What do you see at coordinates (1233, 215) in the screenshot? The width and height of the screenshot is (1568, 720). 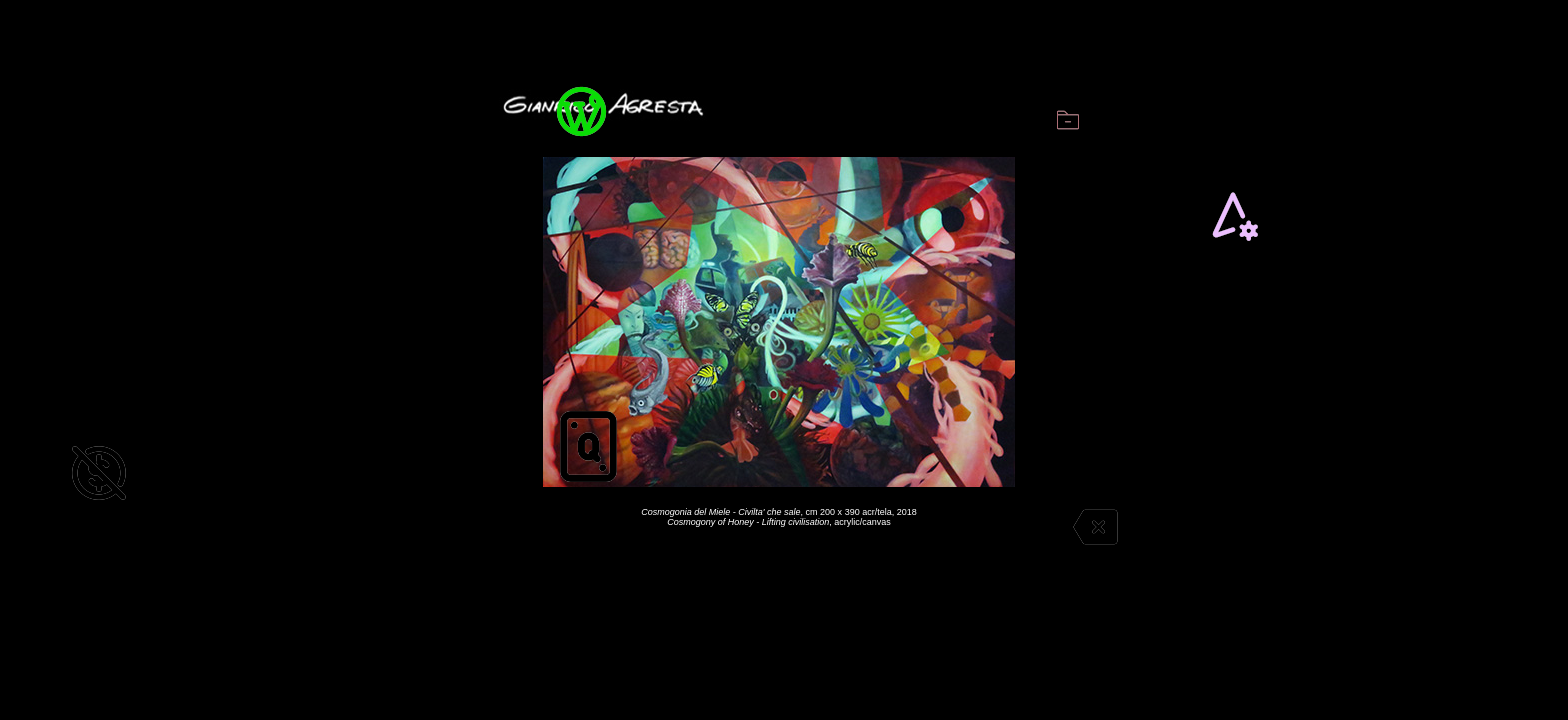 I see `configure navigation settings` at bounding box center [1233, 215].